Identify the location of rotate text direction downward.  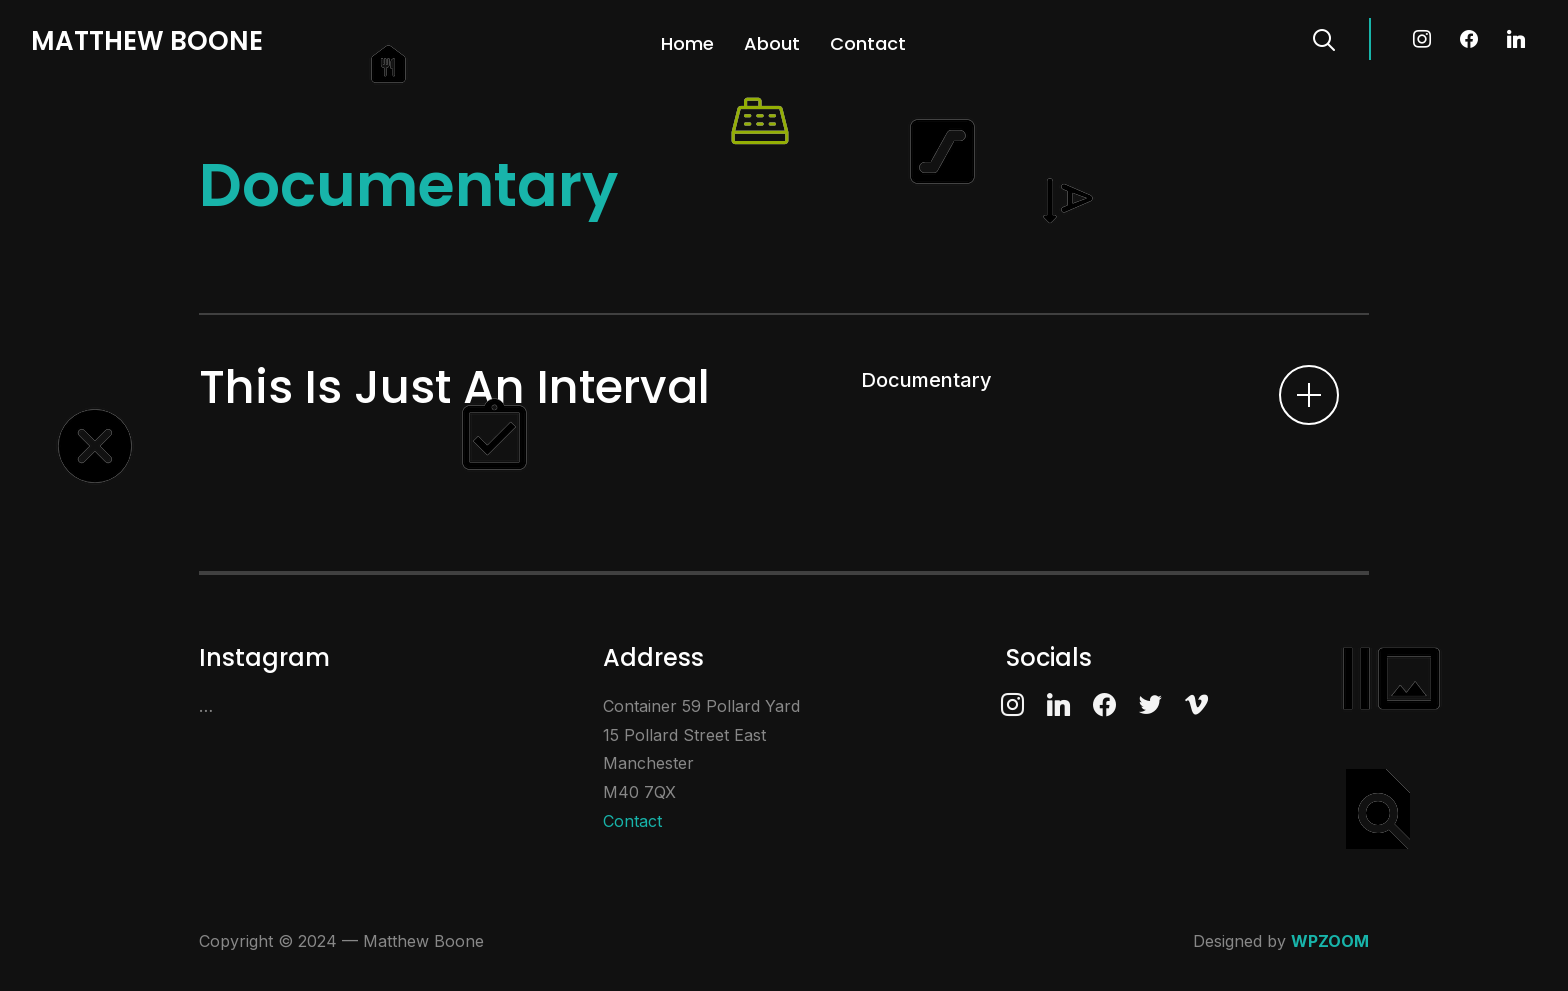
(1067, 201).